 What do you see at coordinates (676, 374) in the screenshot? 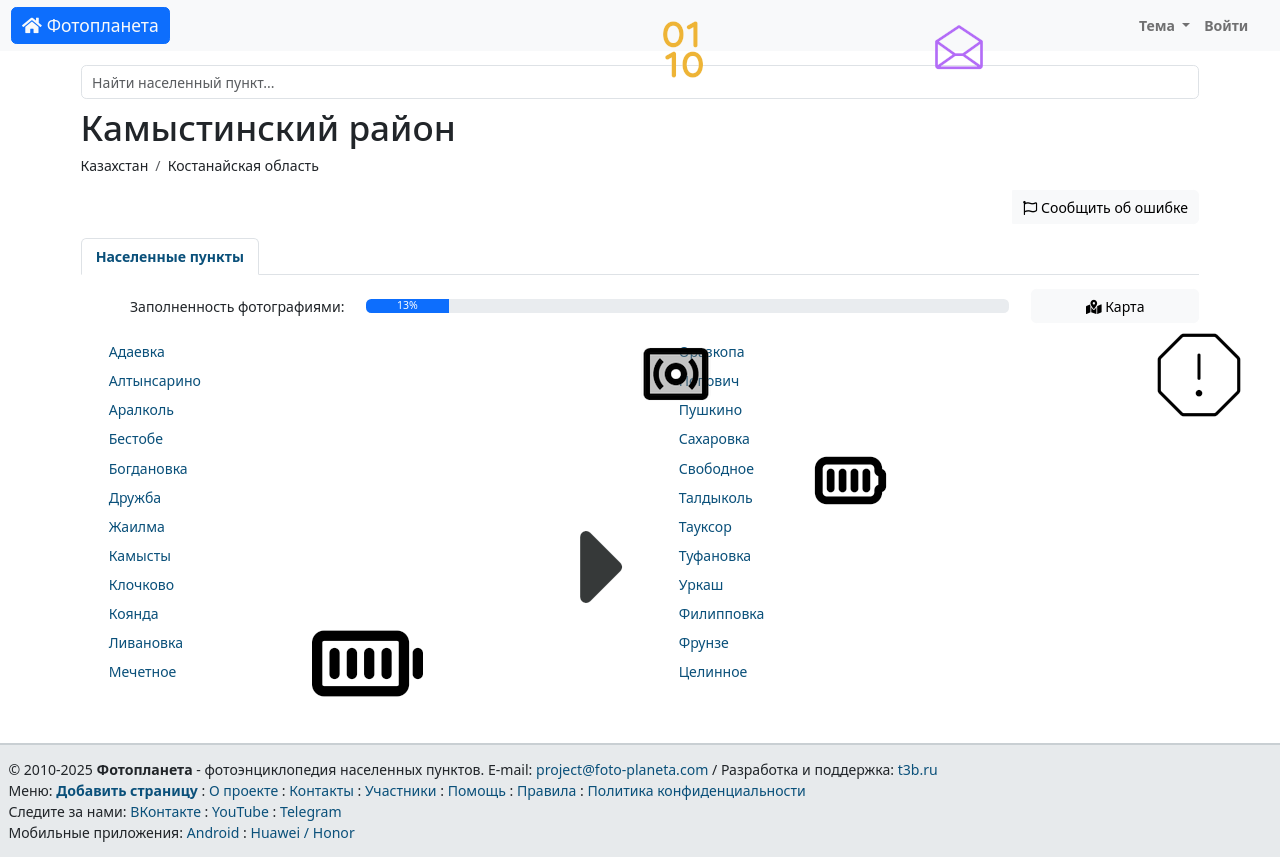
I see `enable surround sound audio output` at bounding box center [676, 374].